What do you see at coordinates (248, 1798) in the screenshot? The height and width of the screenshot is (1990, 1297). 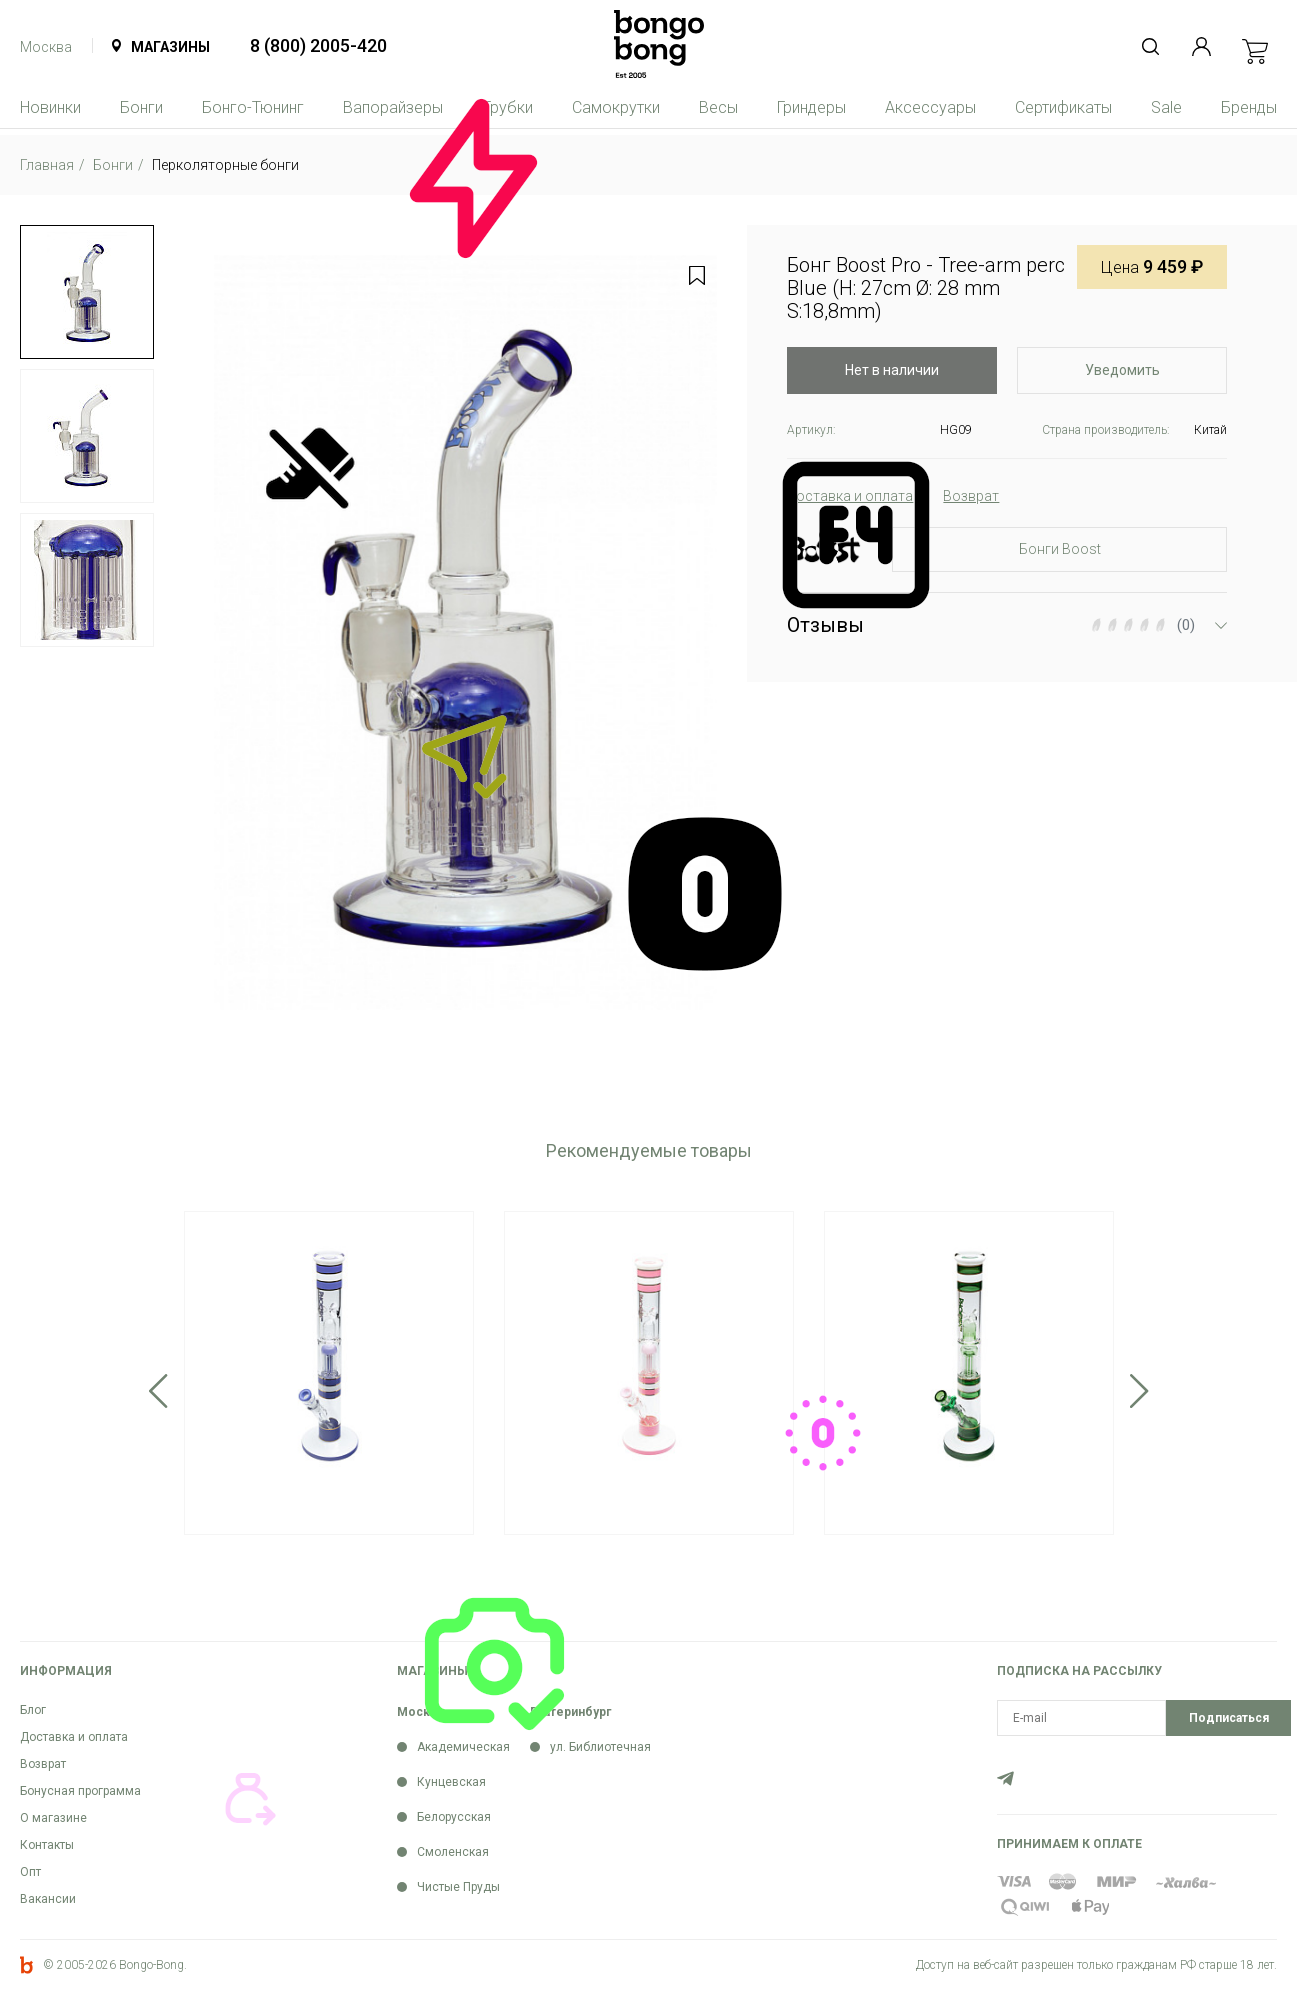 I see `transfer funds to another account` at bounding box center [248, 1798].